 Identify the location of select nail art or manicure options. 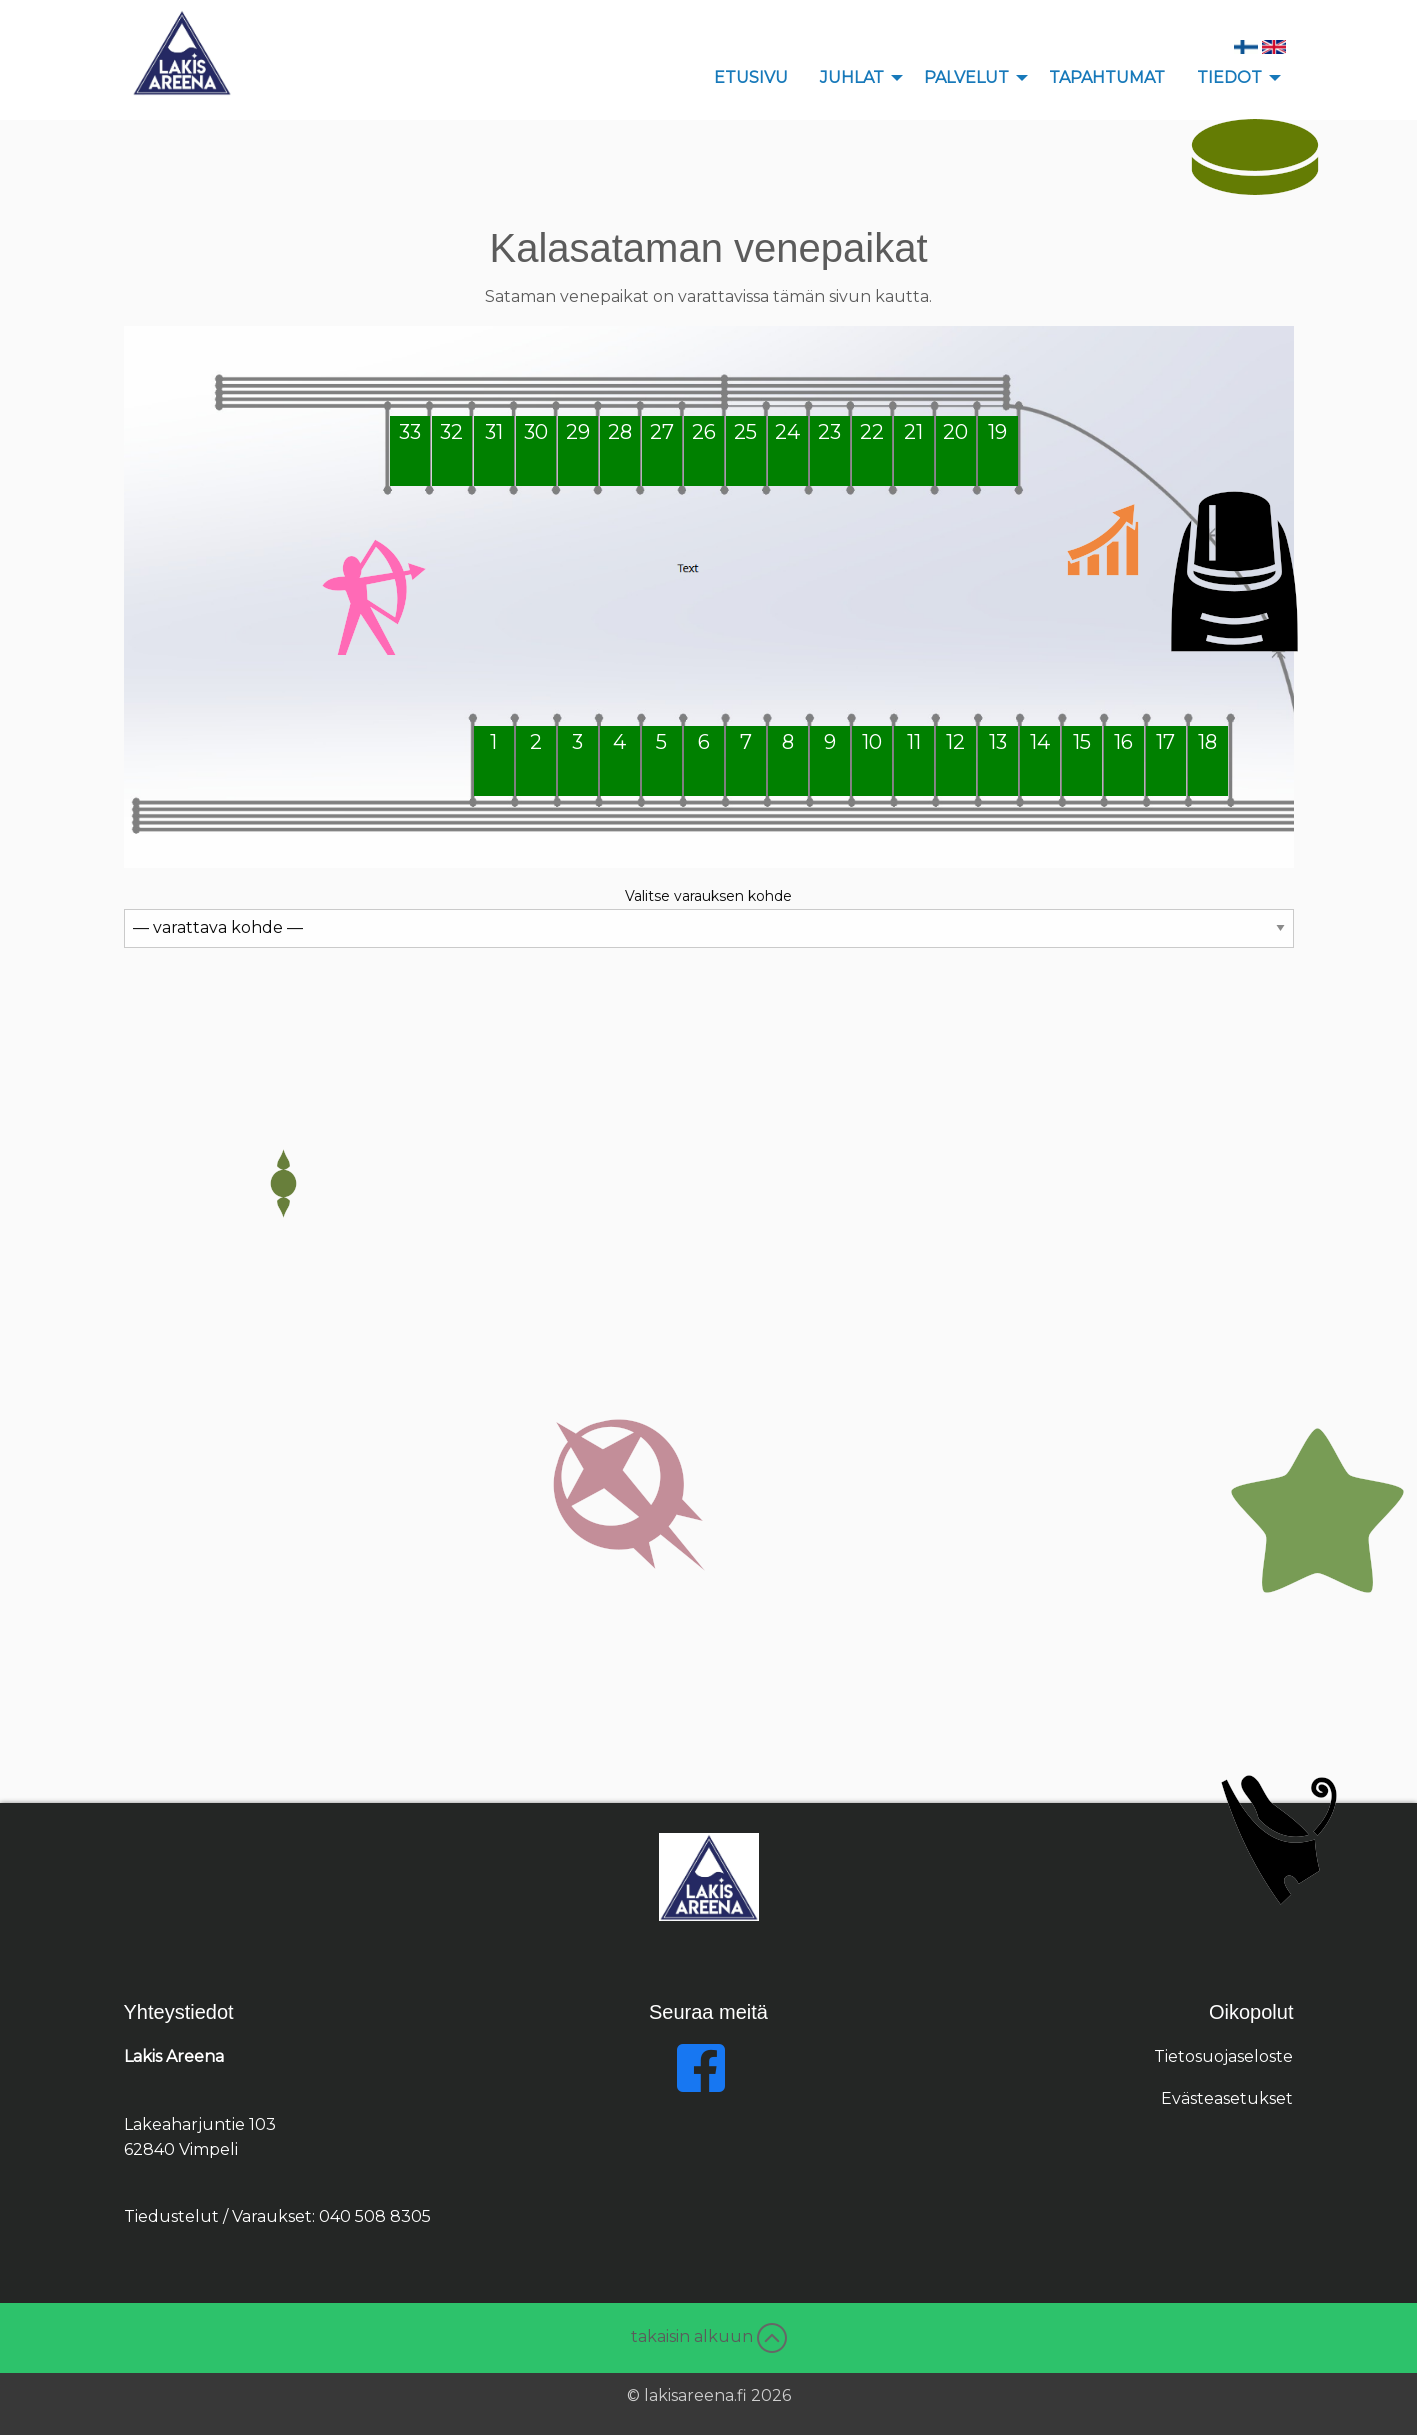
(1234, 571).